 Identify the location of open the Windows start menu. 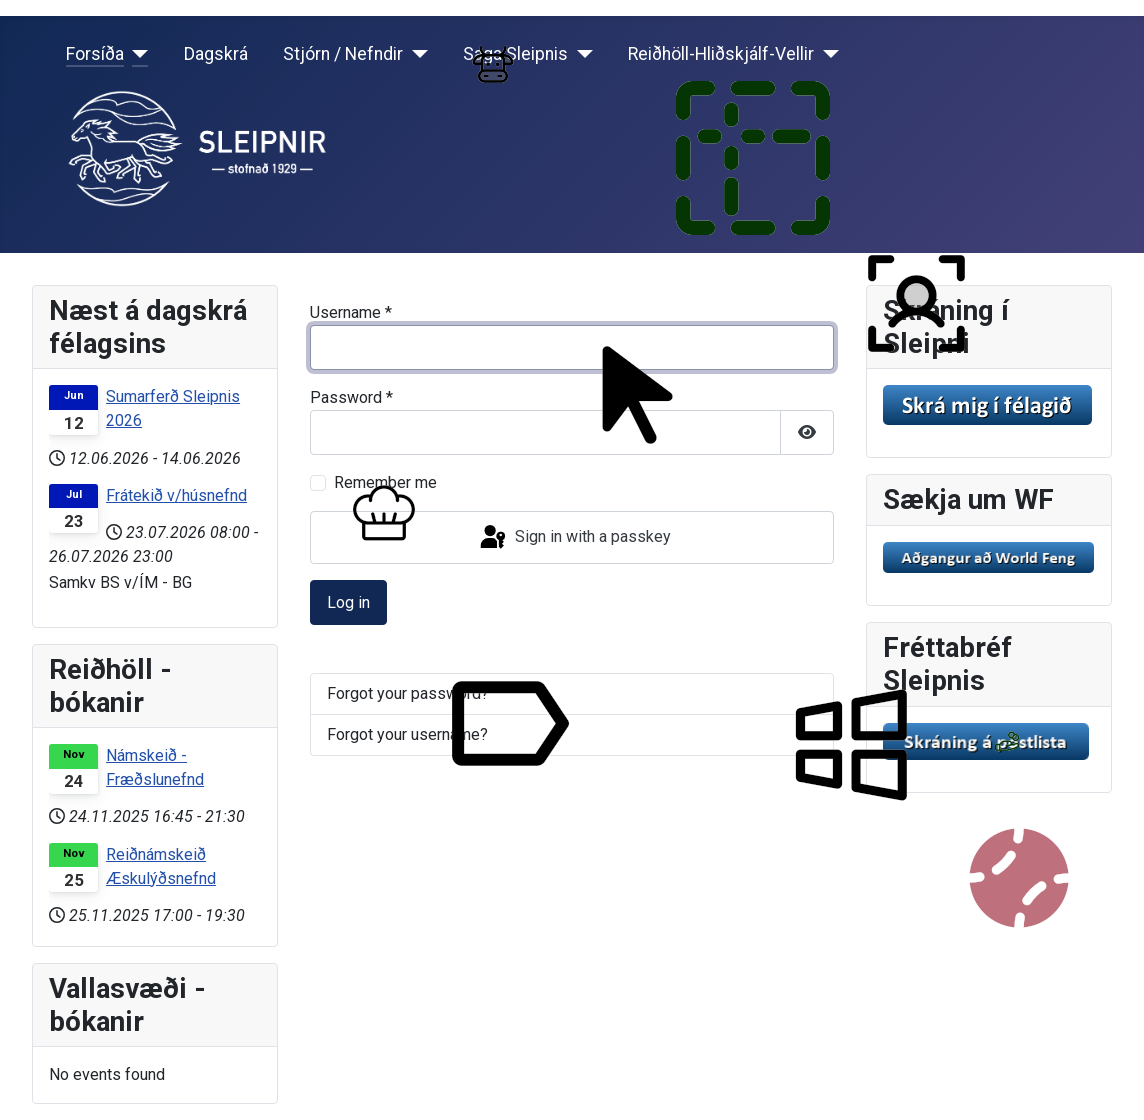
(856, 745).